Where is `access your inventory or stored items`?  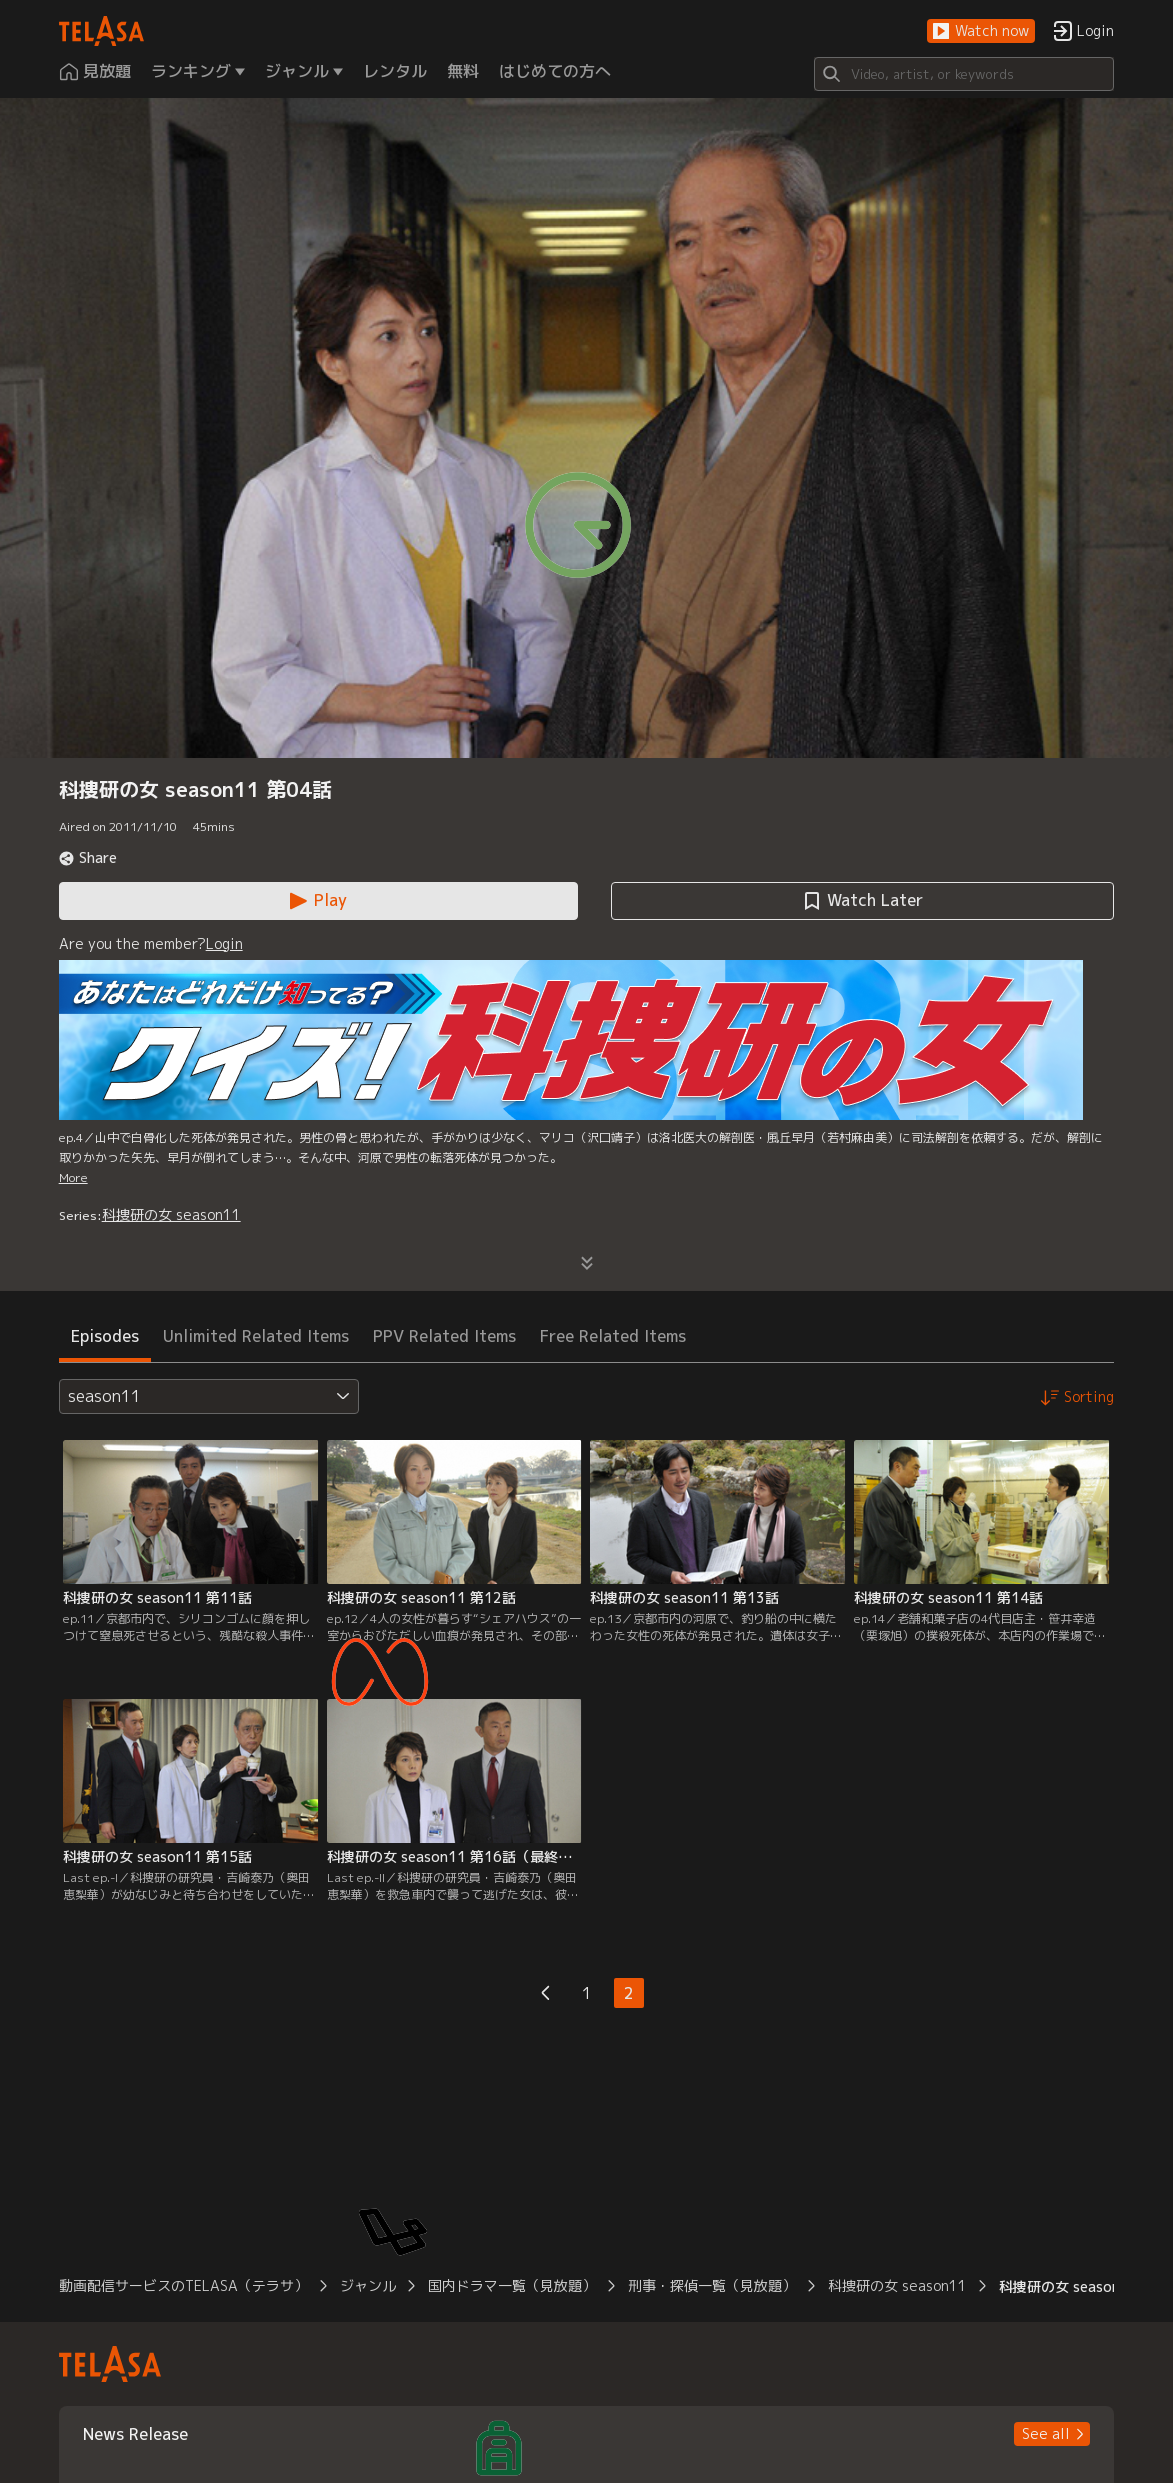 access your inventory or stored items is located at coordinates (499, 2449).